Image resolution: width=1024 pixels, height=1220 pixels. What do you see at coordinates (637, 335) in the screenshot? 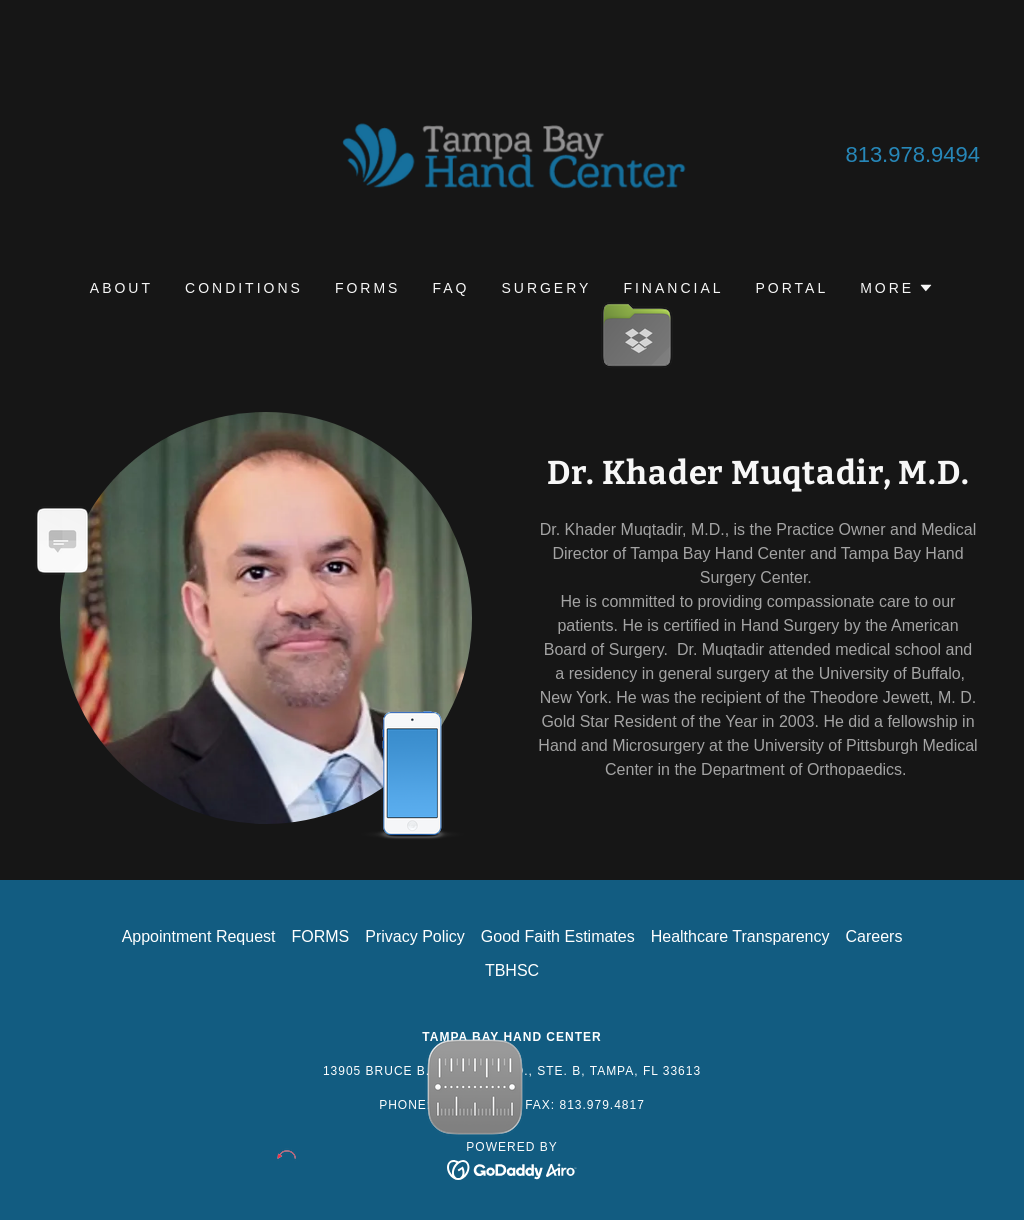
I see `open your dropbox folder` at bounding box center [637, 335].